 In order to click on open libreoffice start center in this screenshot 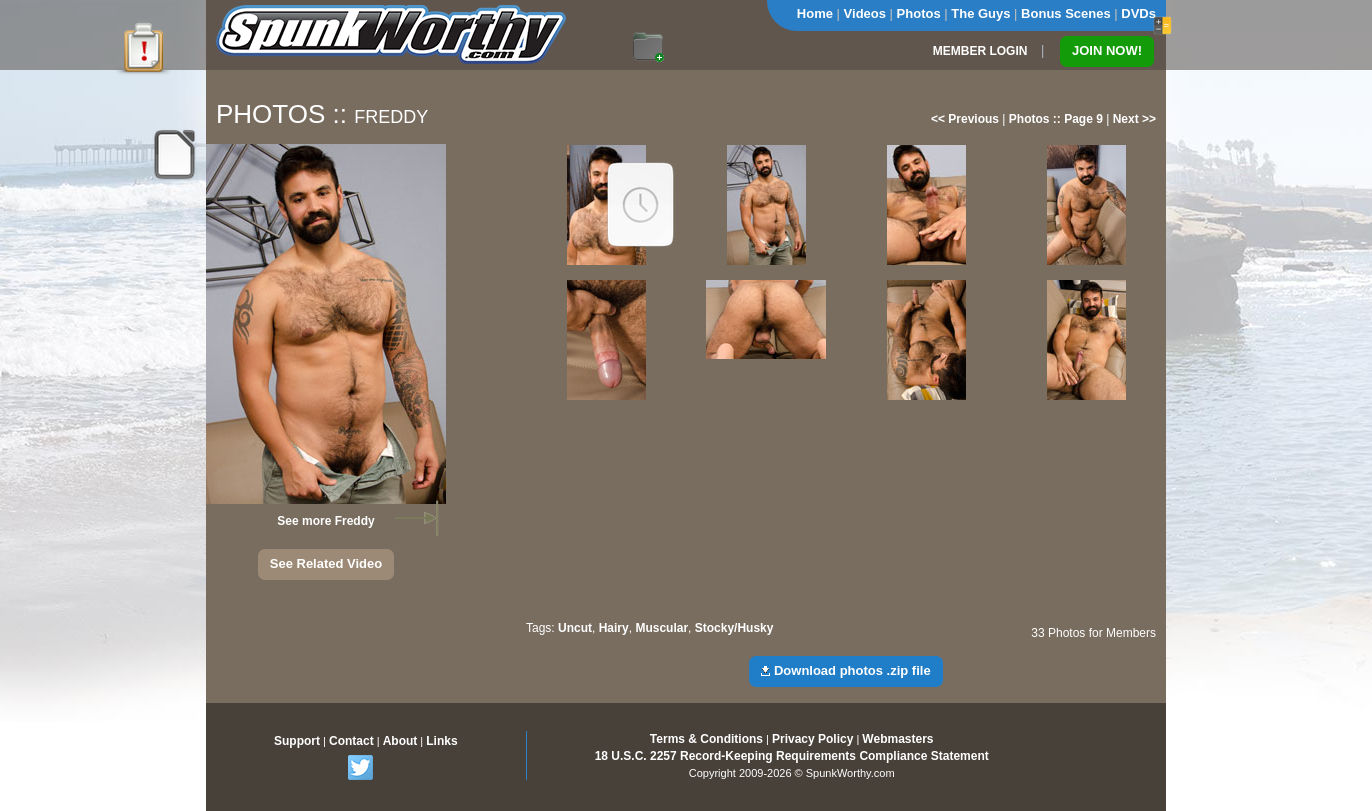, I will do `click(174, 154)`.